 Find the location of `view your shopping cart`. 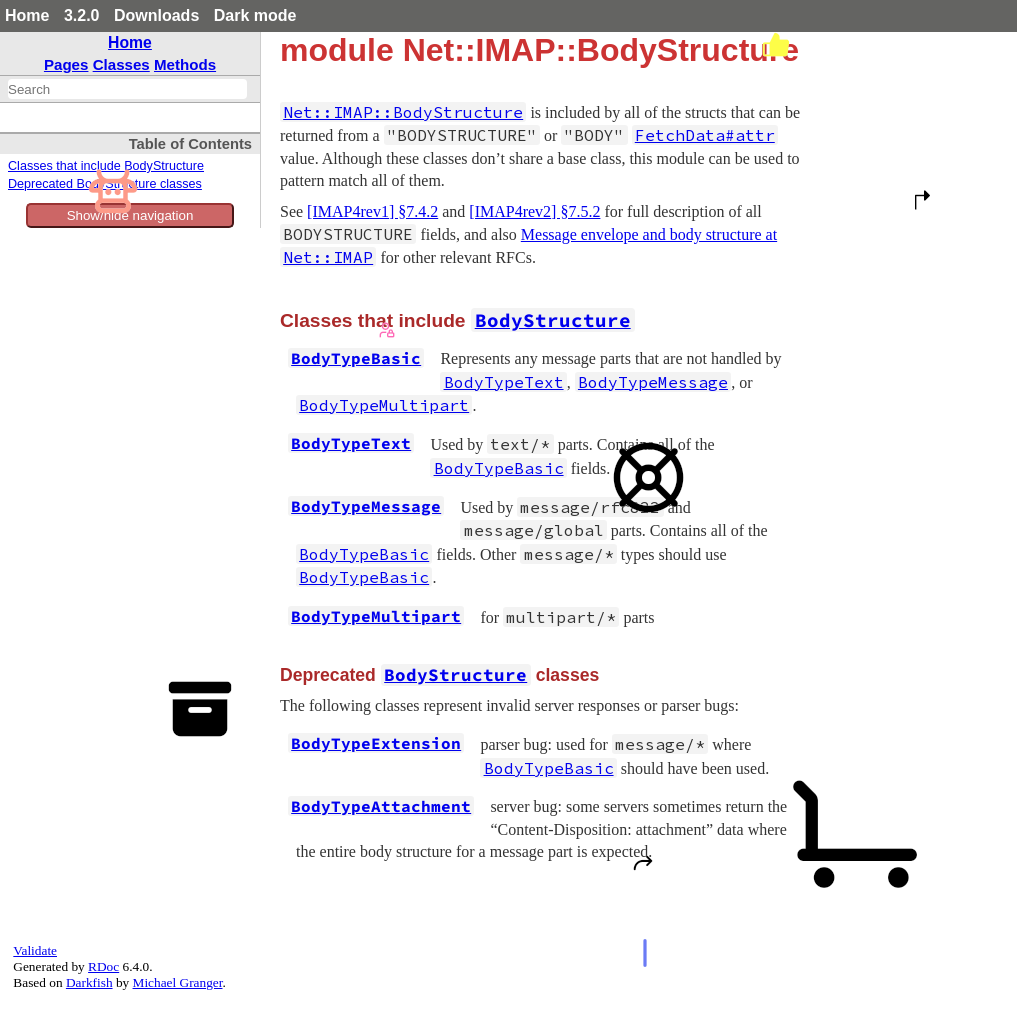

view your shopping cart is located at coordinates (853, 828).